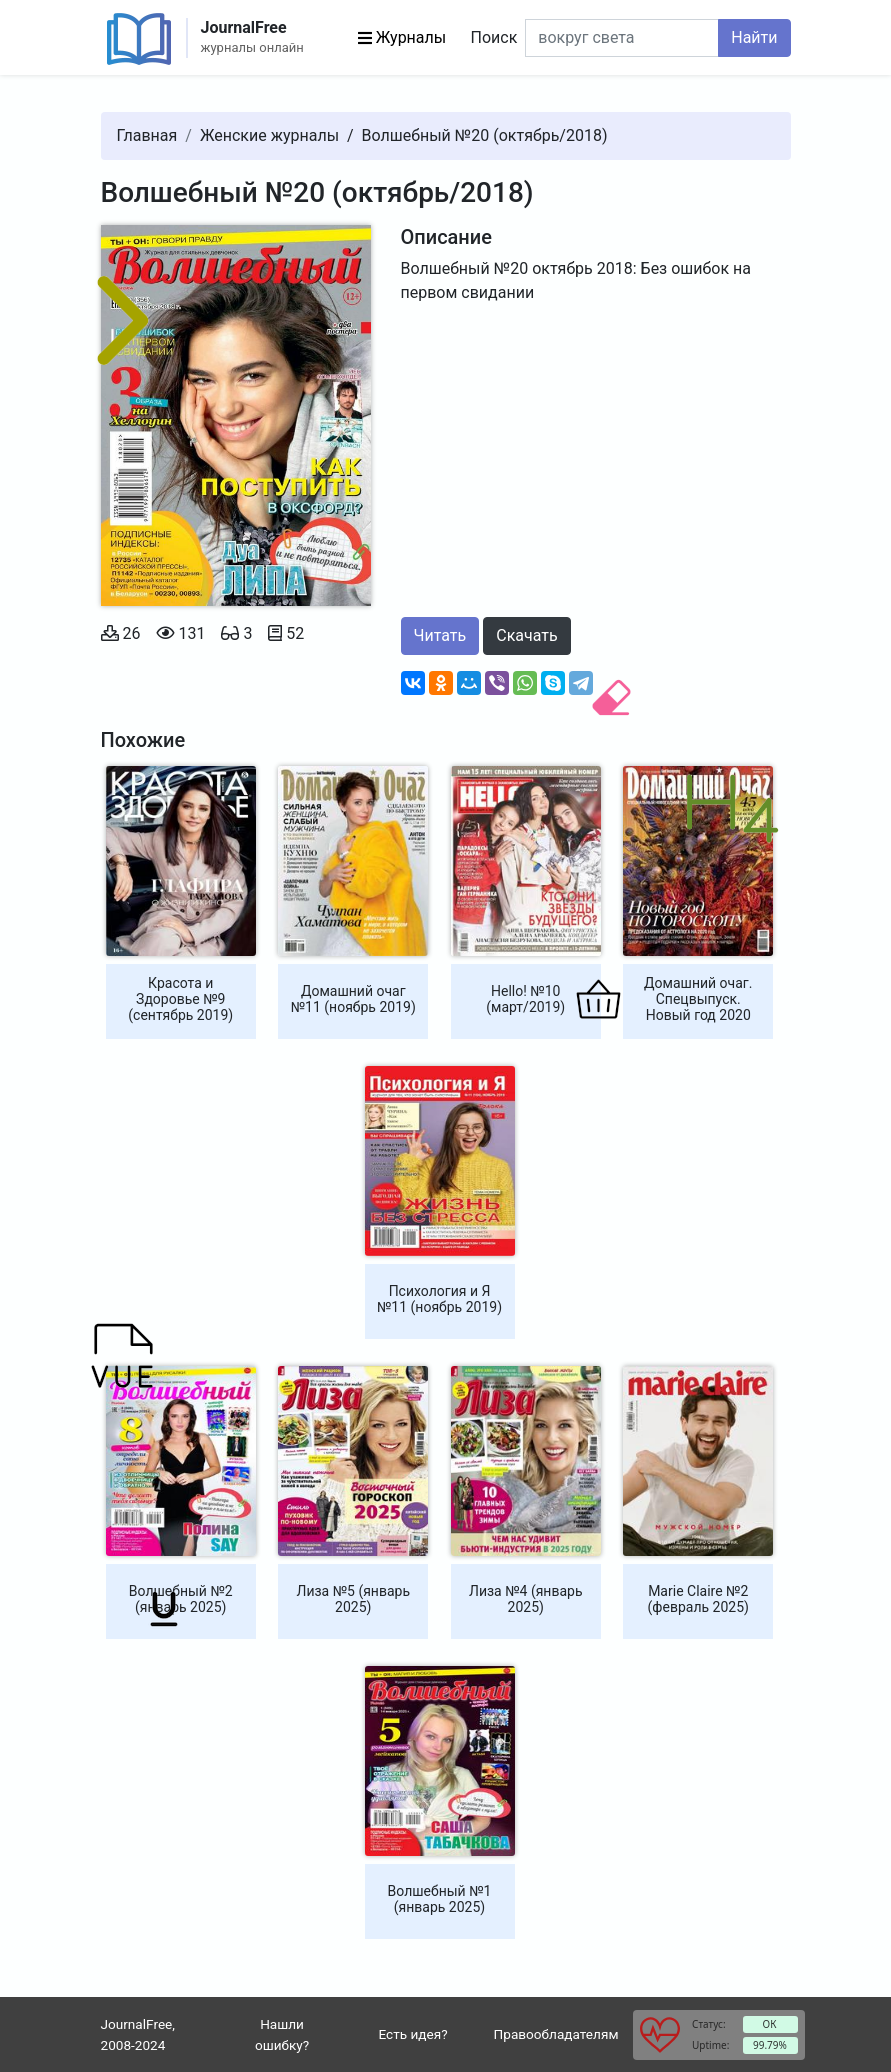  I want to click on view your shopping basket, so click(598, 1001).